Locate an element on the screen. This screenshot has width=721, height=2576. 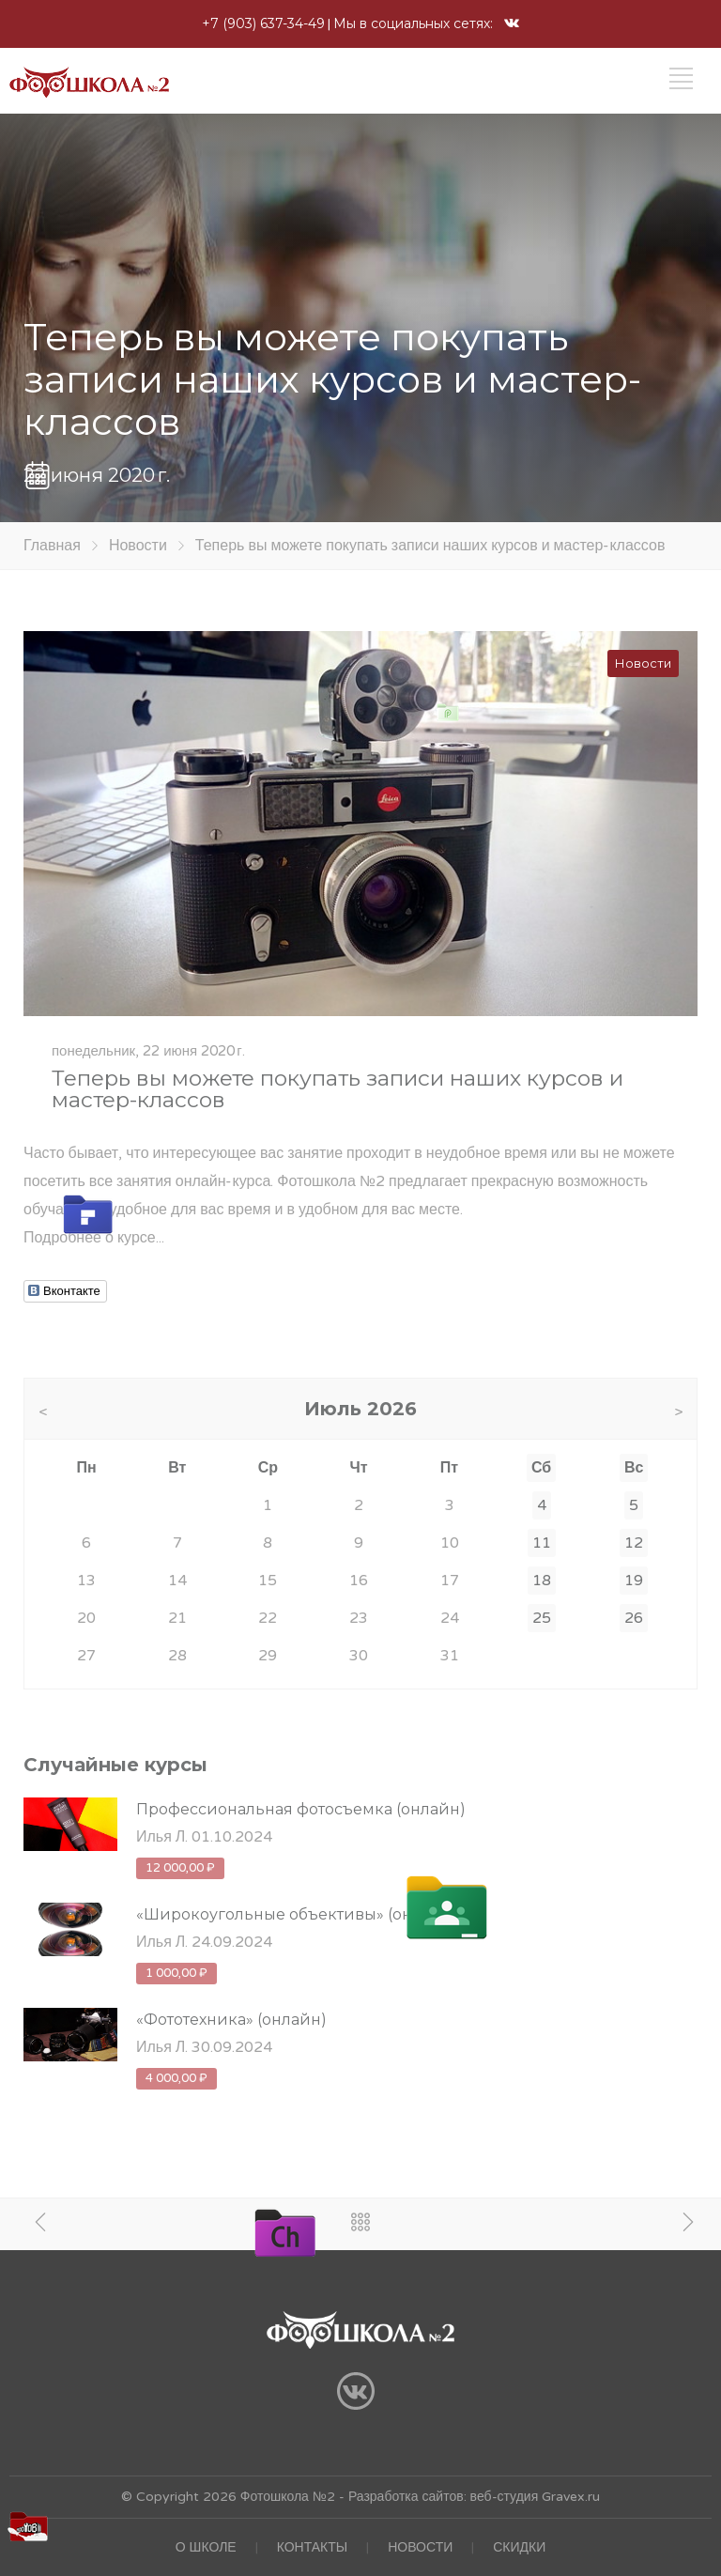
open google classroom files folder is located at coordinates (446, 1909).